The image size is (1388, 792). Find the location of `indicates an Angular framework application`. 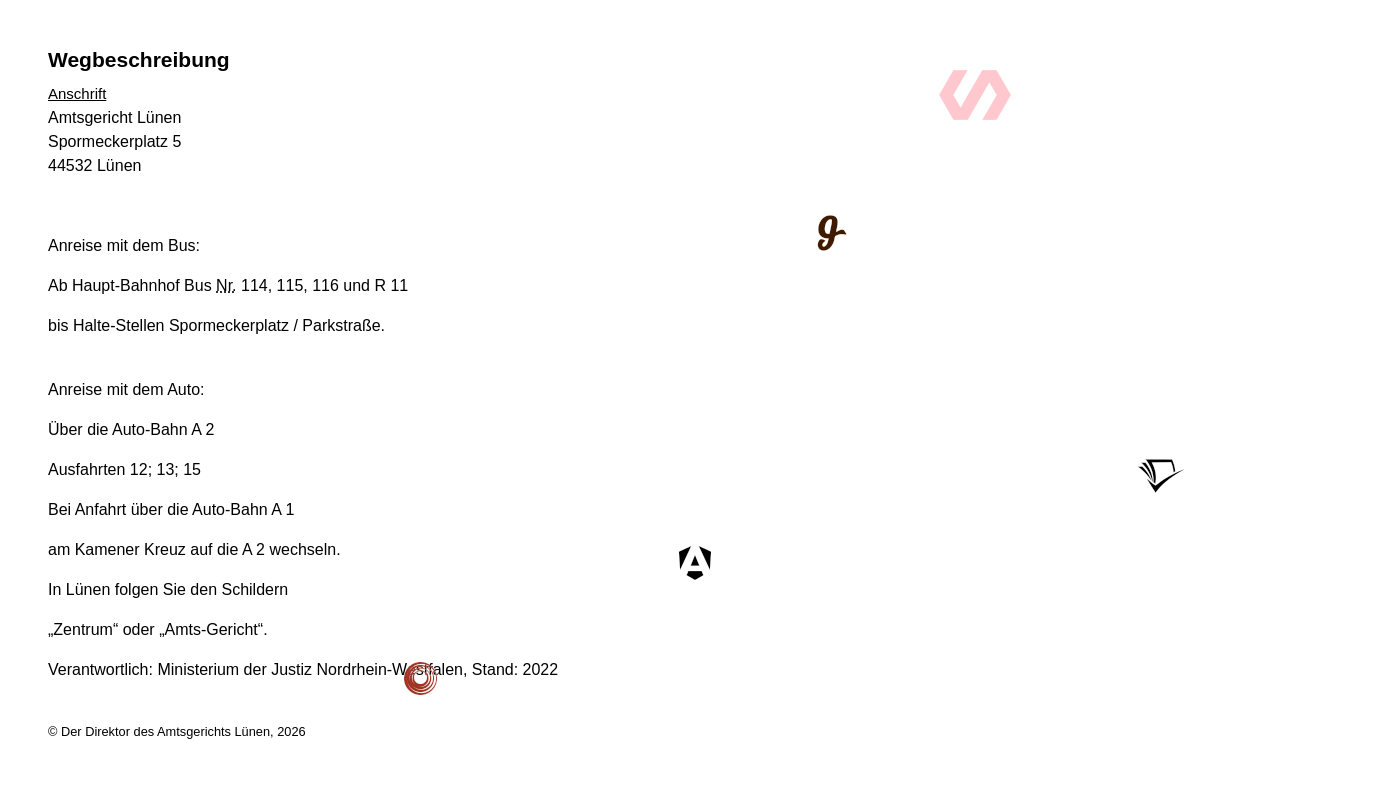

indicates an Angular framework application is located at coordinates (695, 563).